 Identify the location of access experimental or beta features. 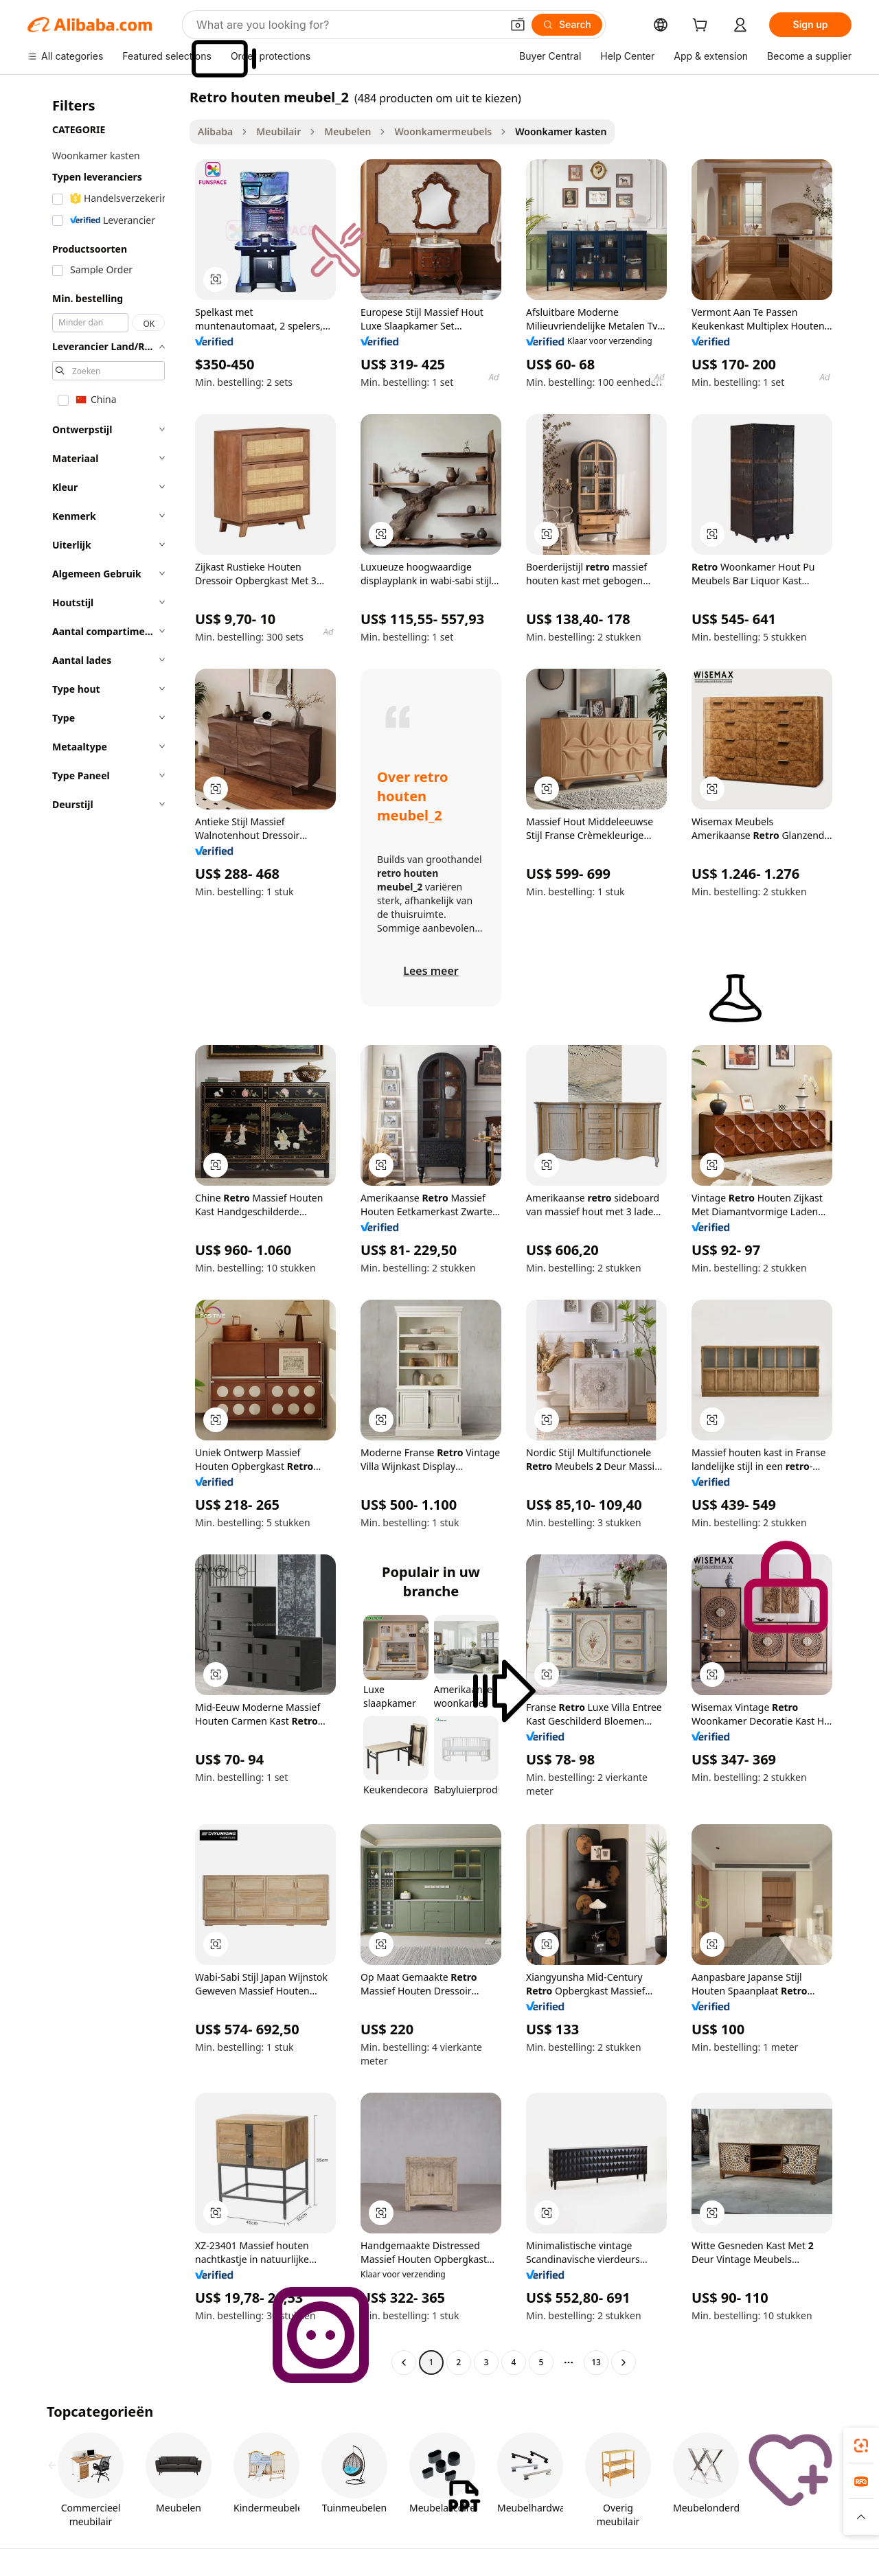
(735, 998).